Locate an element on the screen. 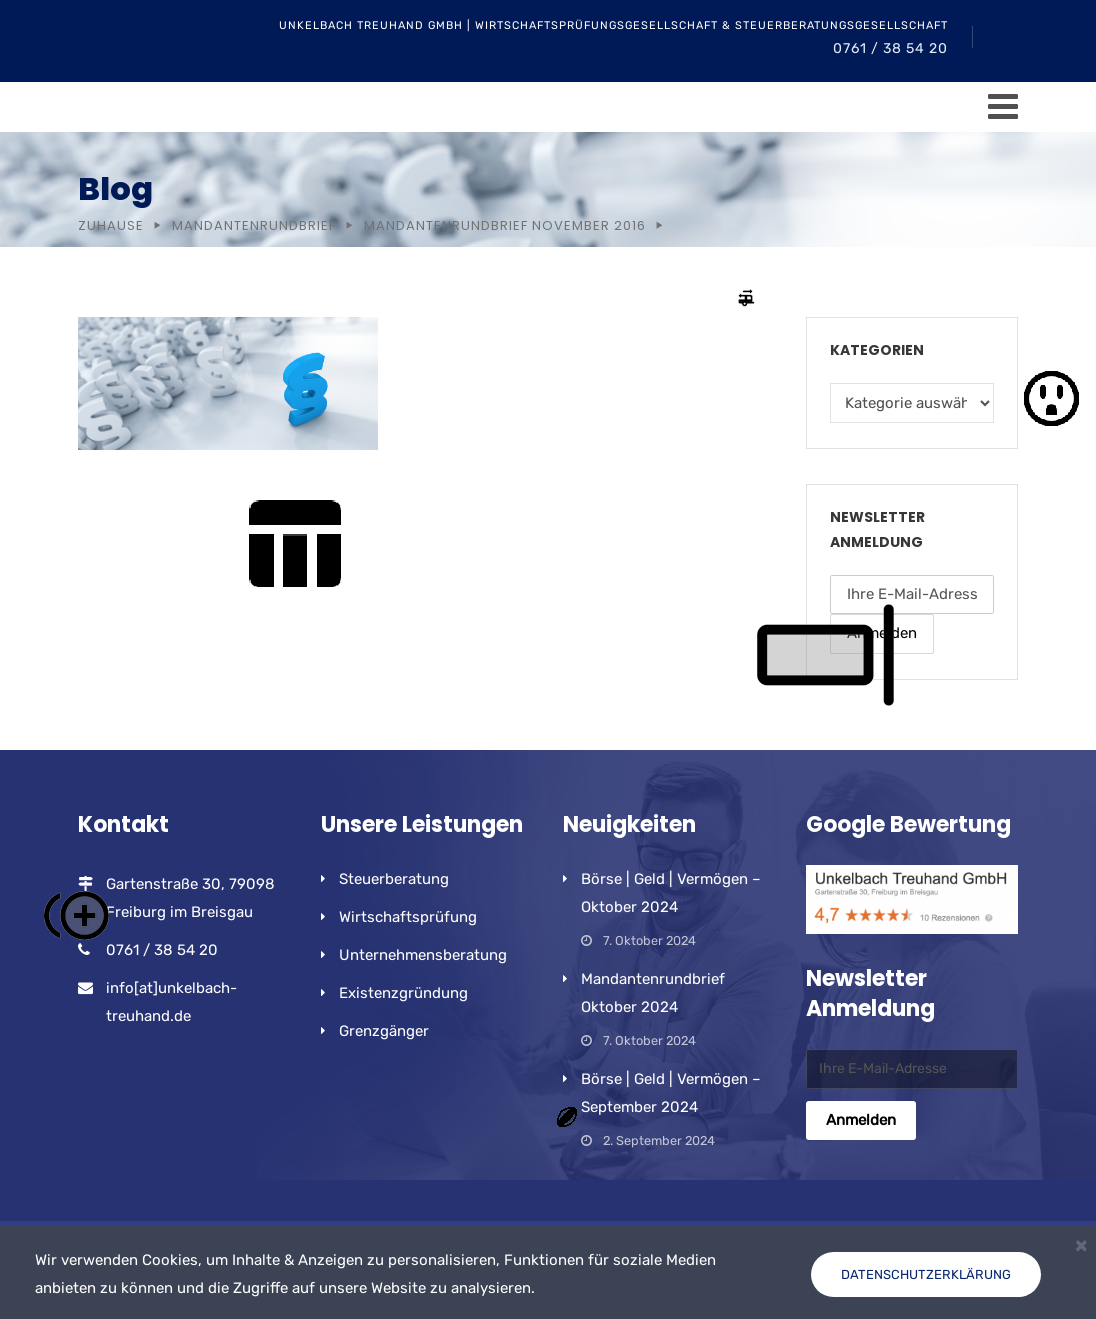  view rugby sports content is located at coordinates (567, 1117).